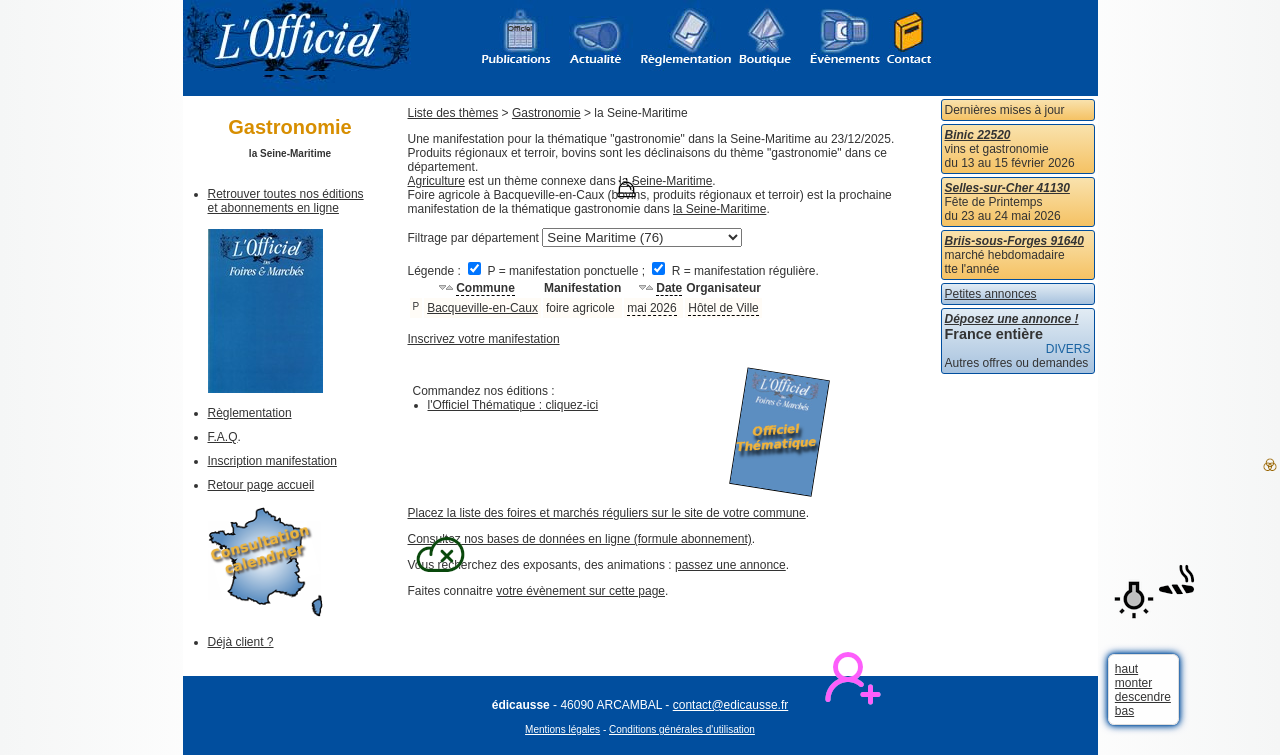  I want to click on add a new contact or friend, so click(853, 677).